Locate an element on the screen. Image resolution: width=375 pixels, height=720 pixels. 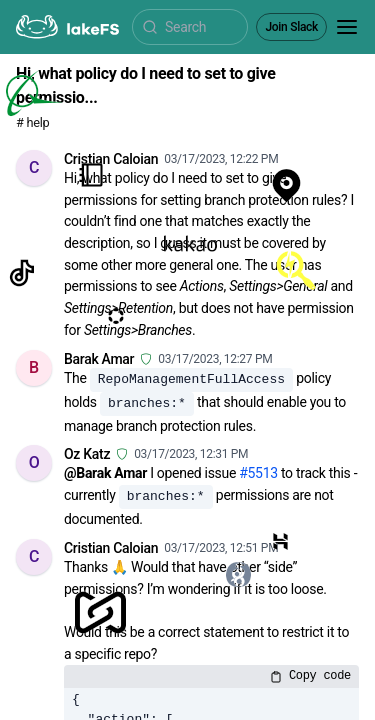
searchengin logo is located at coordinates (296, 270).